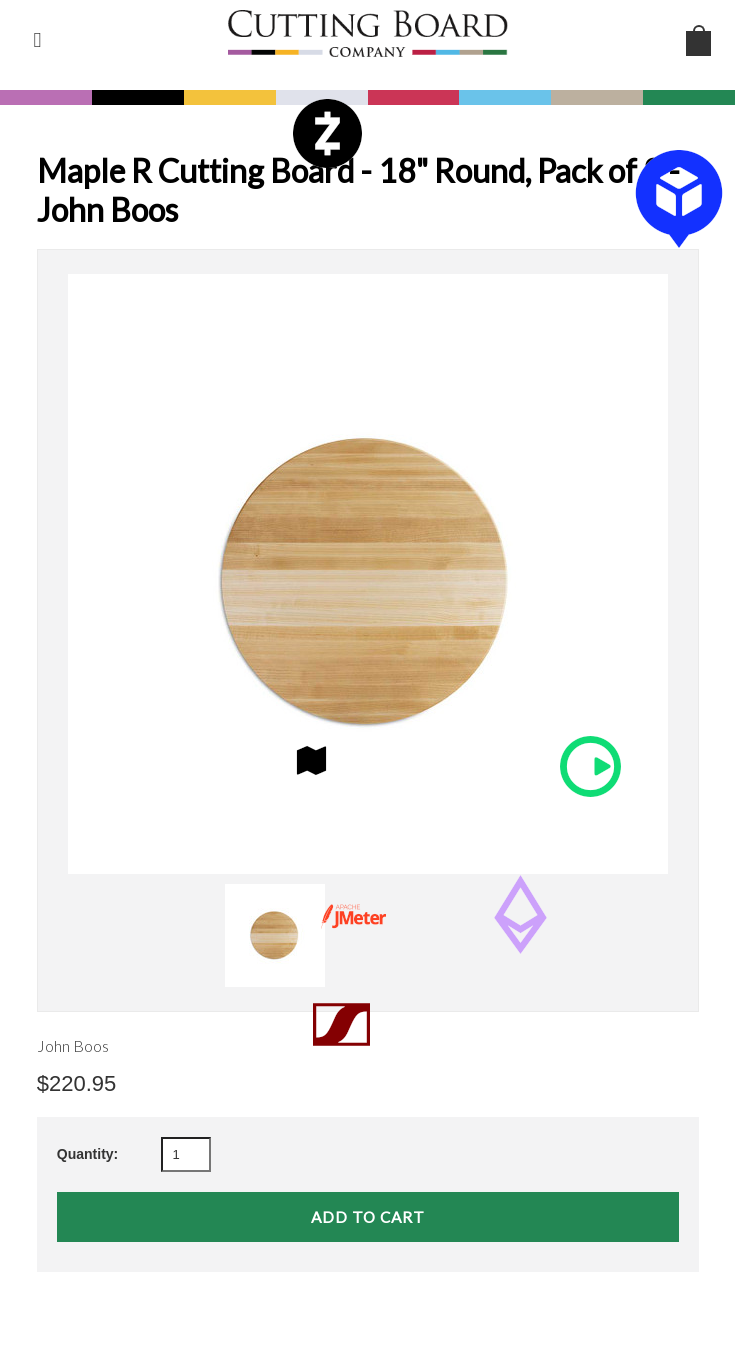  What do you see at coordinates (341, 1024) in the screenshot?
I see `visit the Sennheiser website or app` at bounding box center [341, 1024].